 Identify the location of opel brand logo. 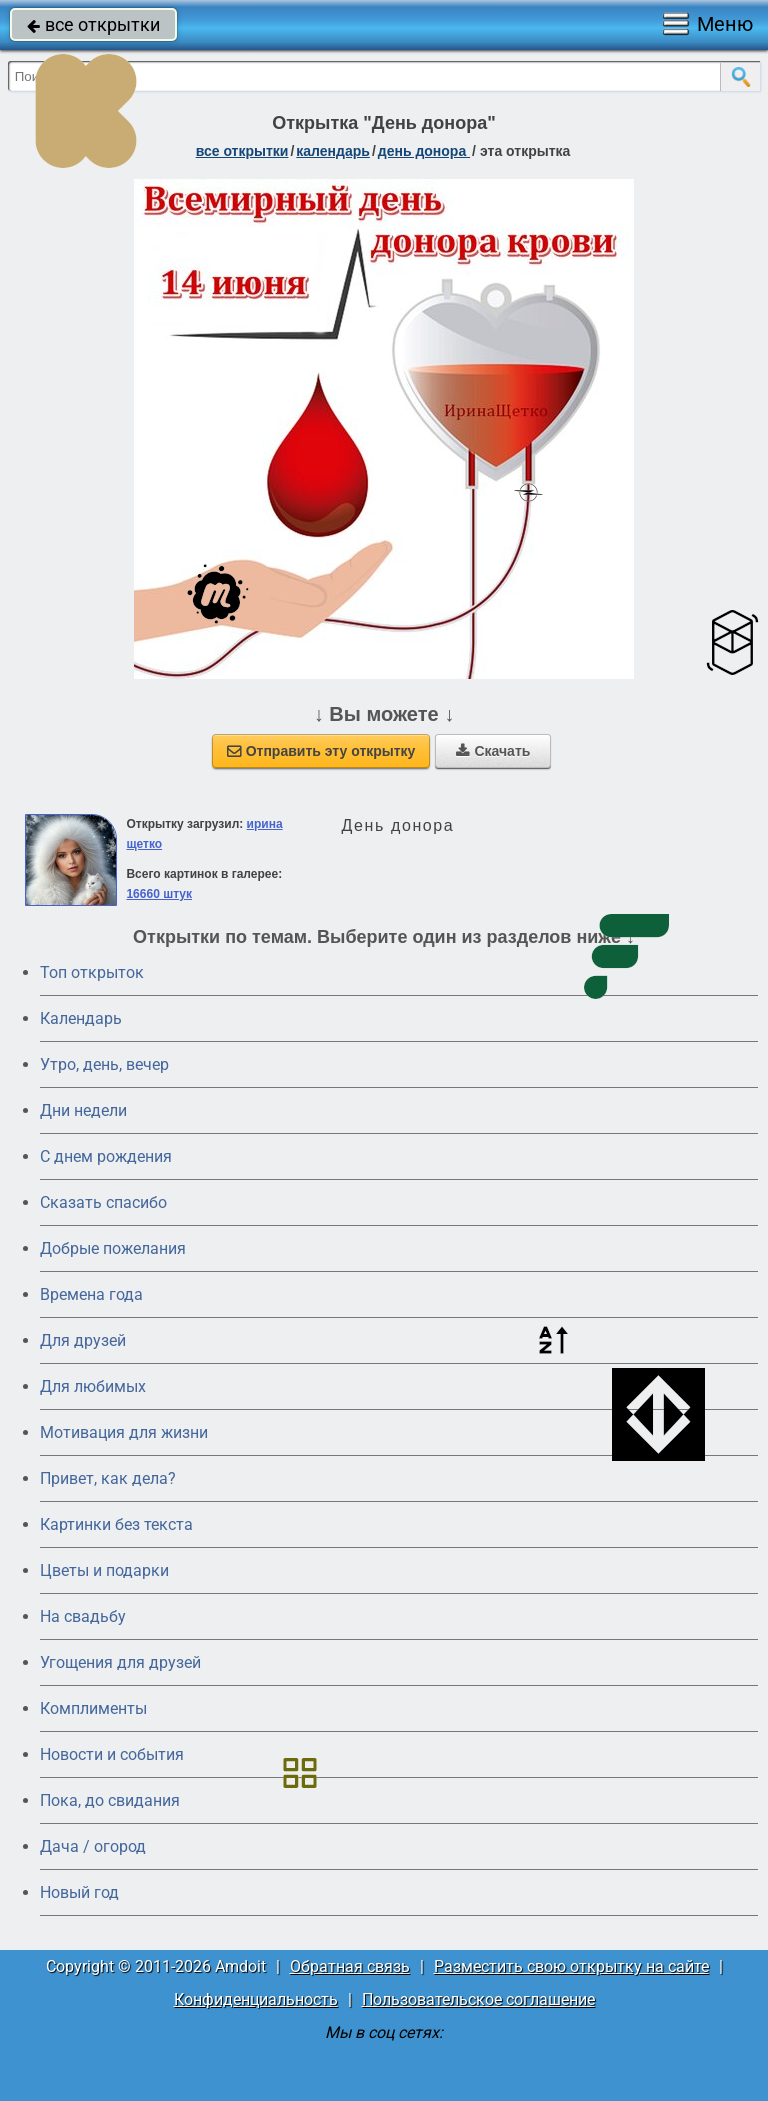
(528, 492).